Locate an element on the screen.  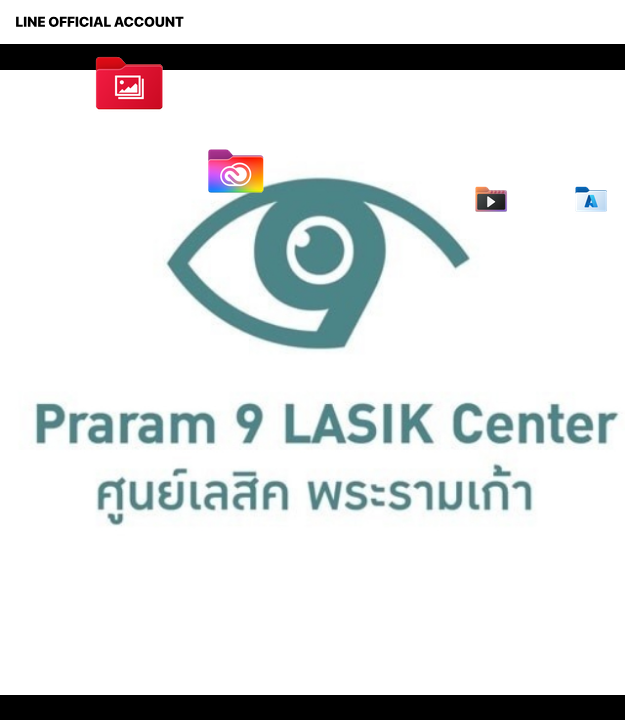
open adobe creative cloud files folder is located at coordinates (235, 172).